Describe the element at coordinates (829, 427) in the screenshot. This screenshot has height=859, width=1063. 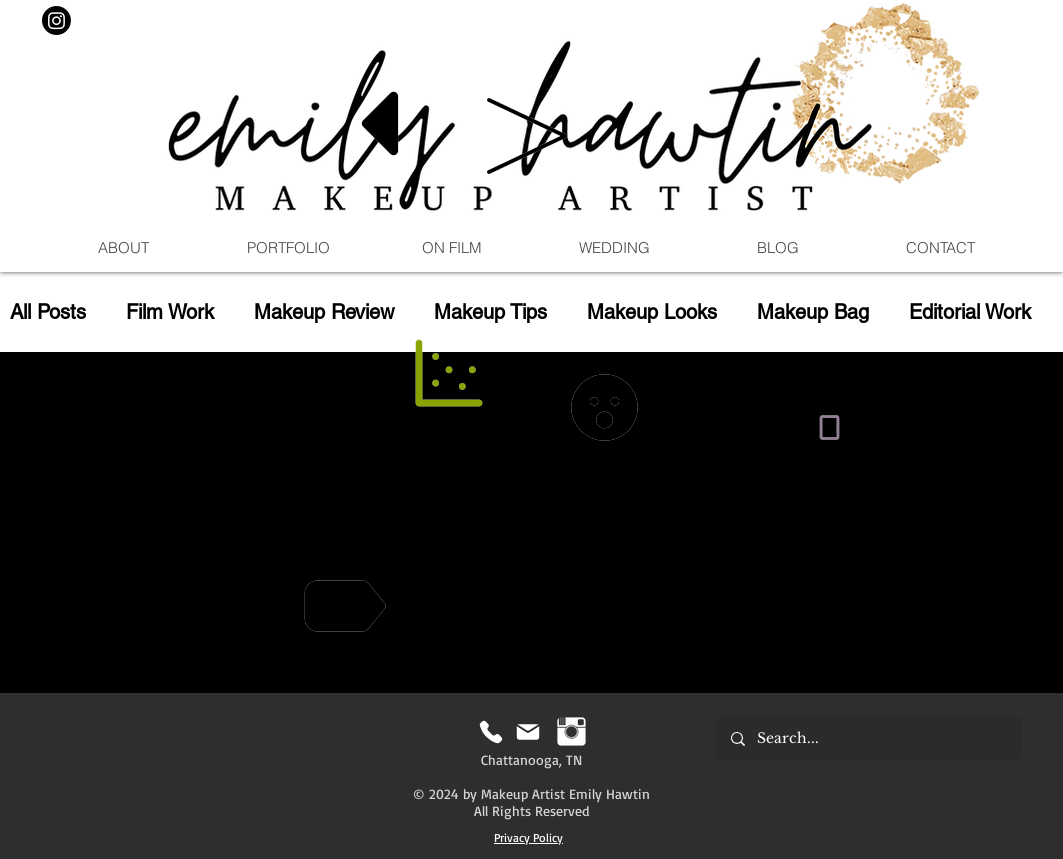
I see `switch to single column layout` at that location.